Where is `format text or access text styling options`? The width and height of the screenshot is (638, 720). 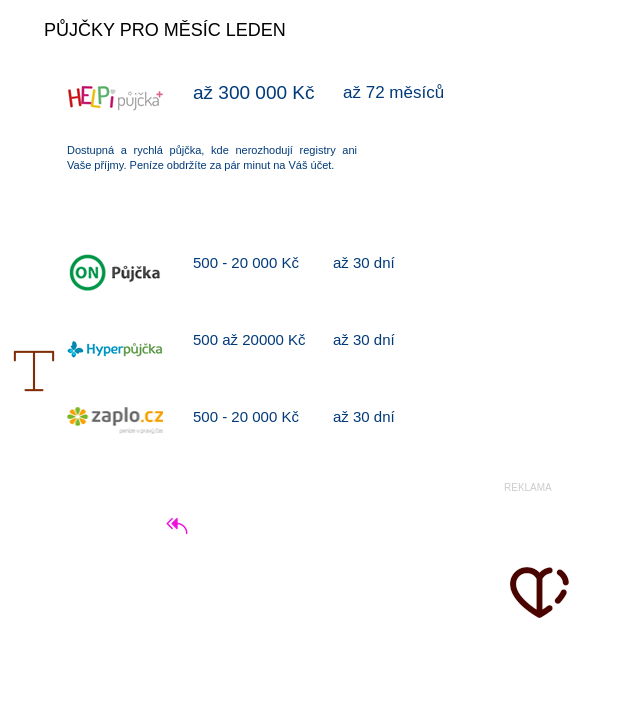 format text or access text styling options is located at coordinates (34, 371).